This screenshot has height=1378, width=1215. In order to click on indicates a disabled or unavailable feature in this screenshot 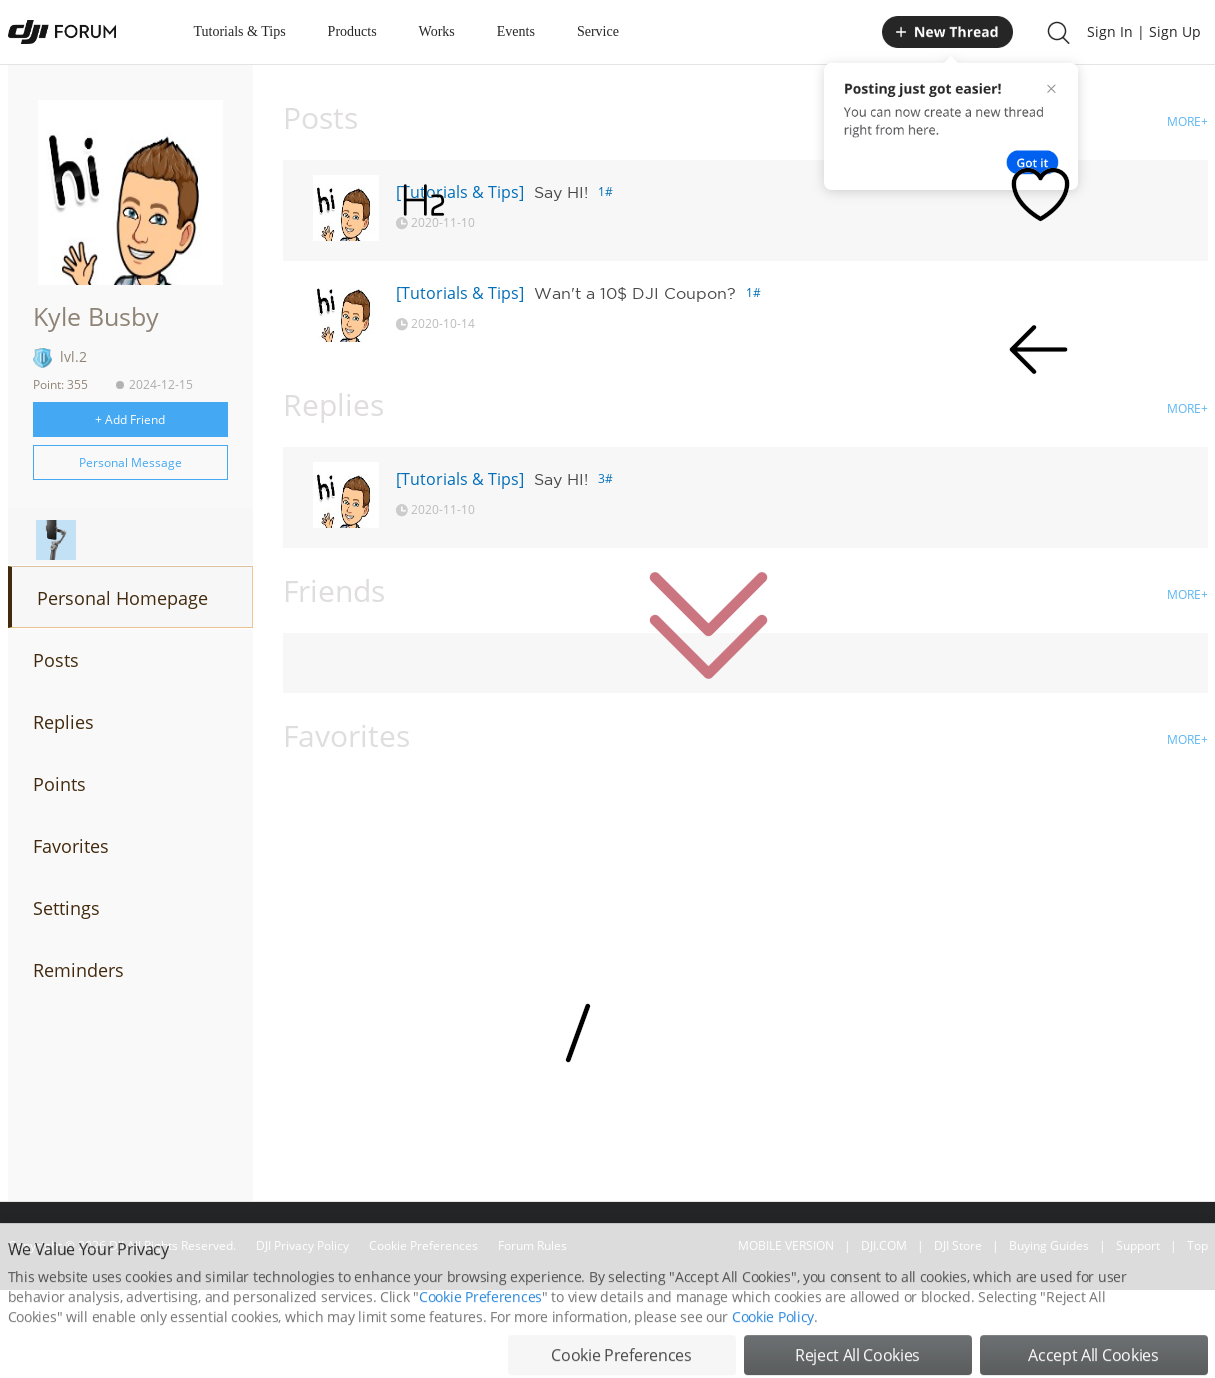, I will do `click(578, 1033)`.